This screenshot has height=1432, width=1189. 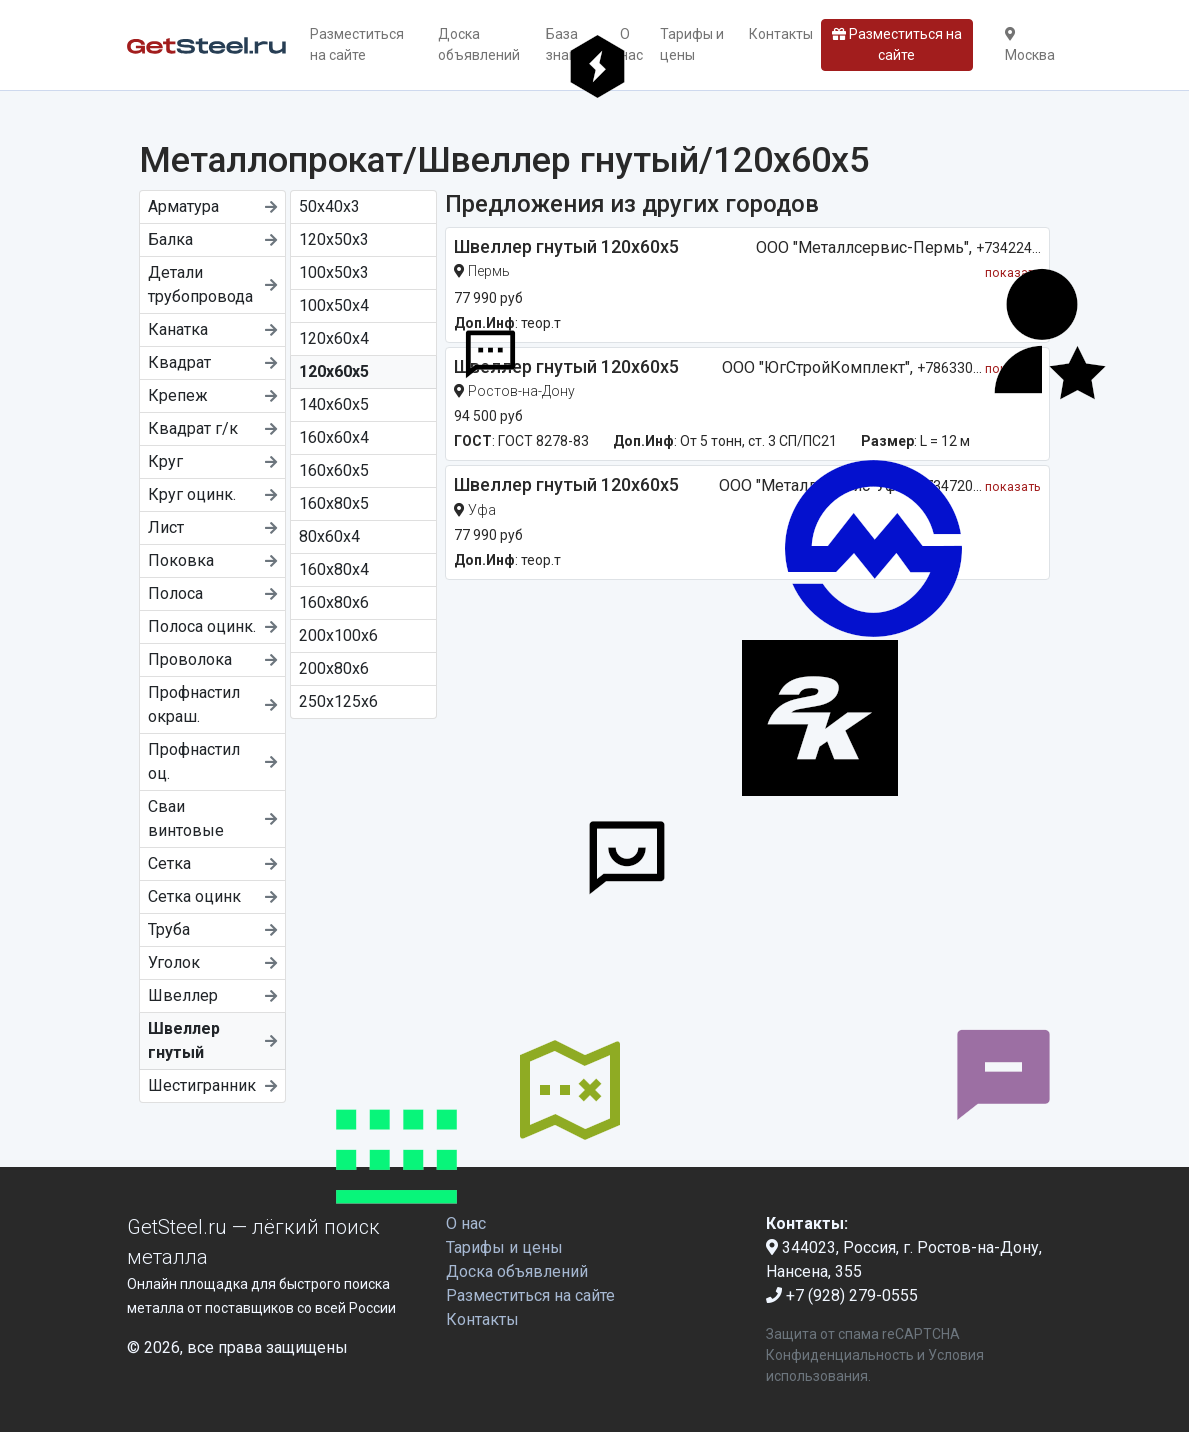 I want to click on view favorite or starred user, so click(x=1042, y=334).